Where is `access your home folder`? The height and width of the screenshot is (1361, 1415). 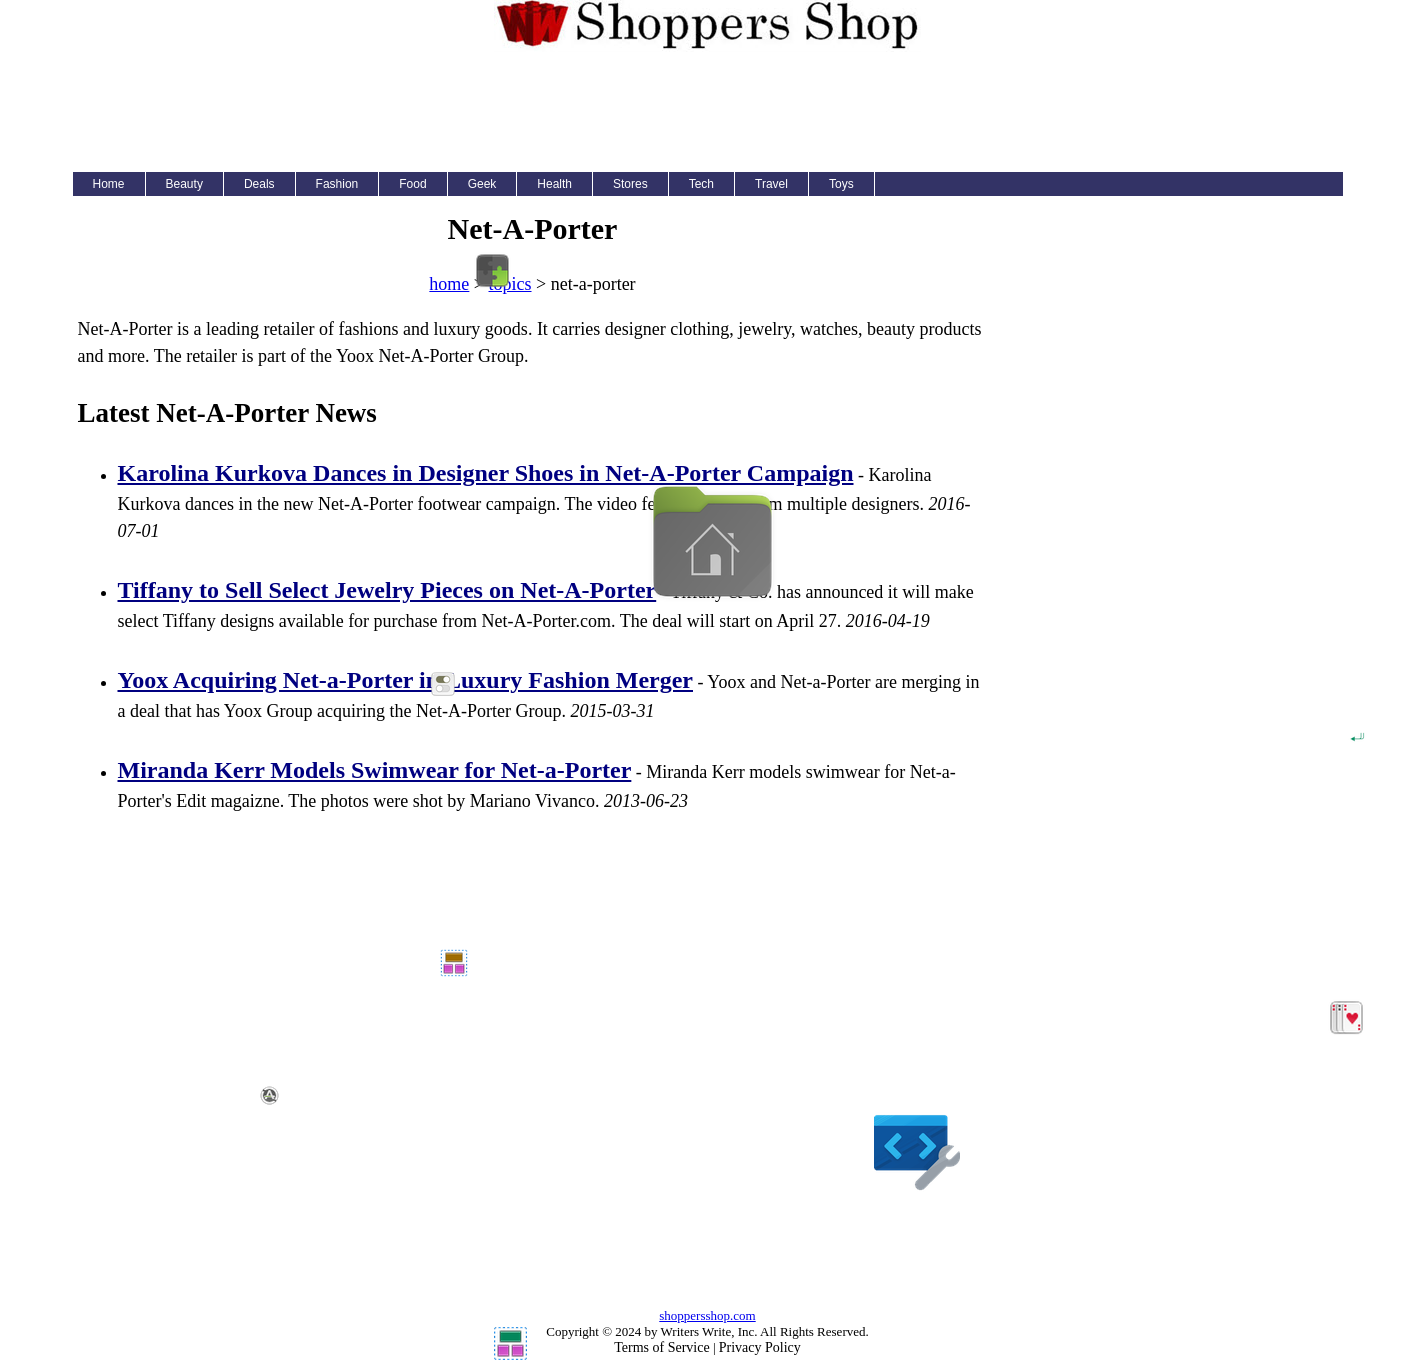
access your home folder is located at coordinates (712, 541).